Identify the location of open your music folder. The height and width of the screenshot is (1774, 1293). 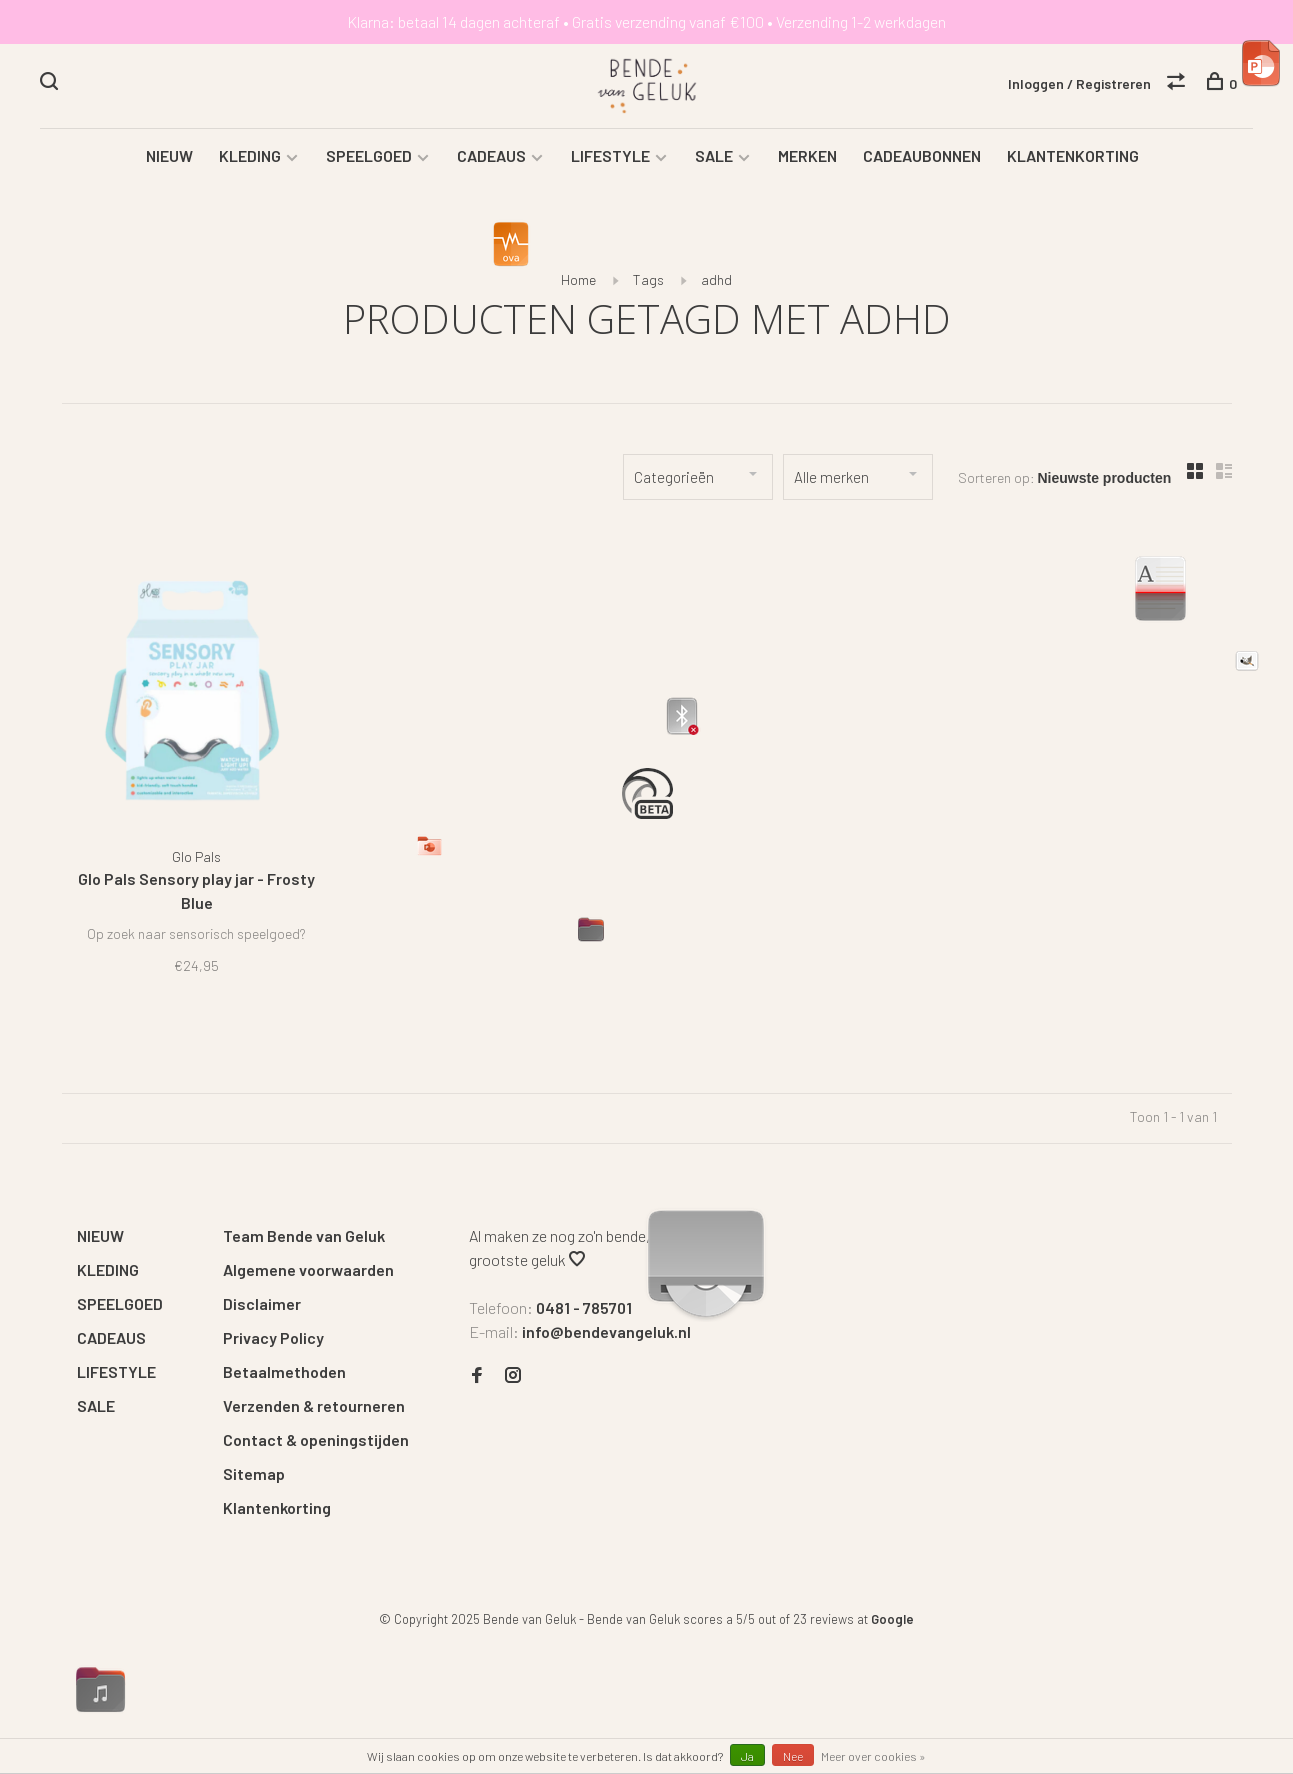
(100, 1689).